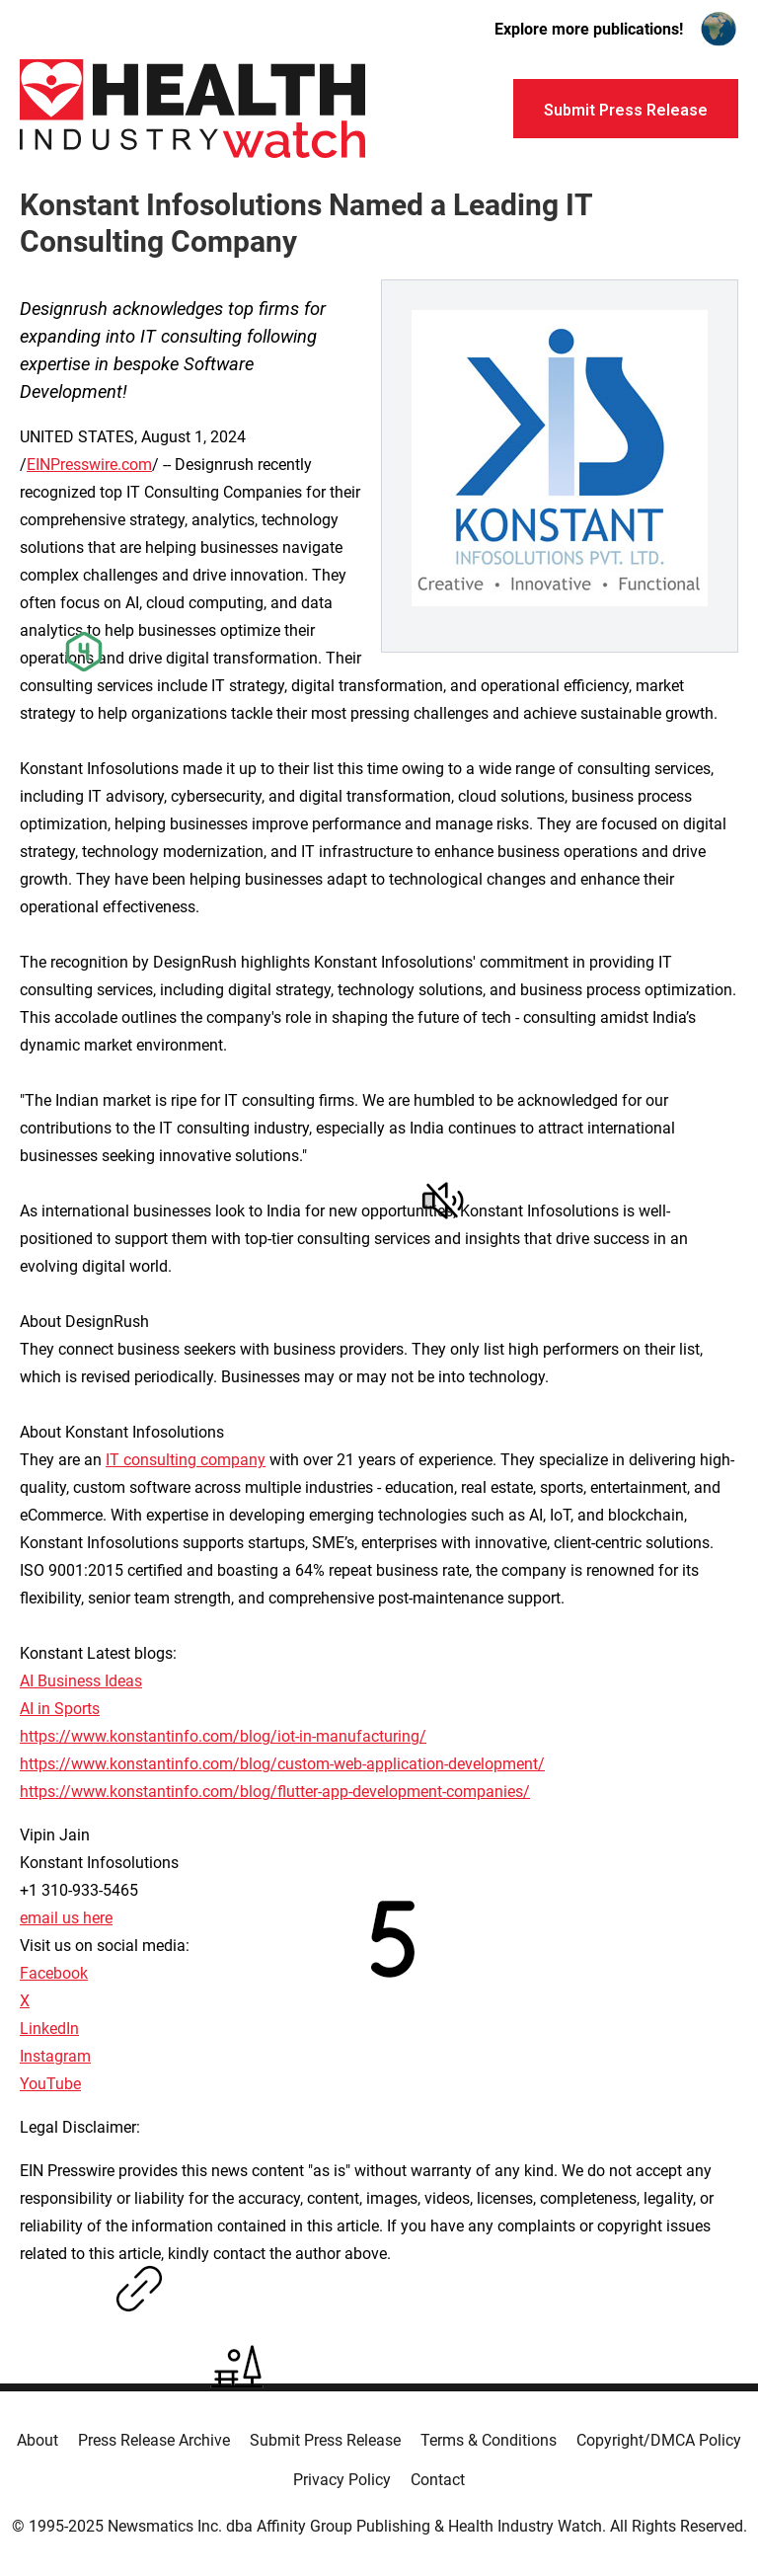  I want to click on view nearby parks, so click(237, 2370).